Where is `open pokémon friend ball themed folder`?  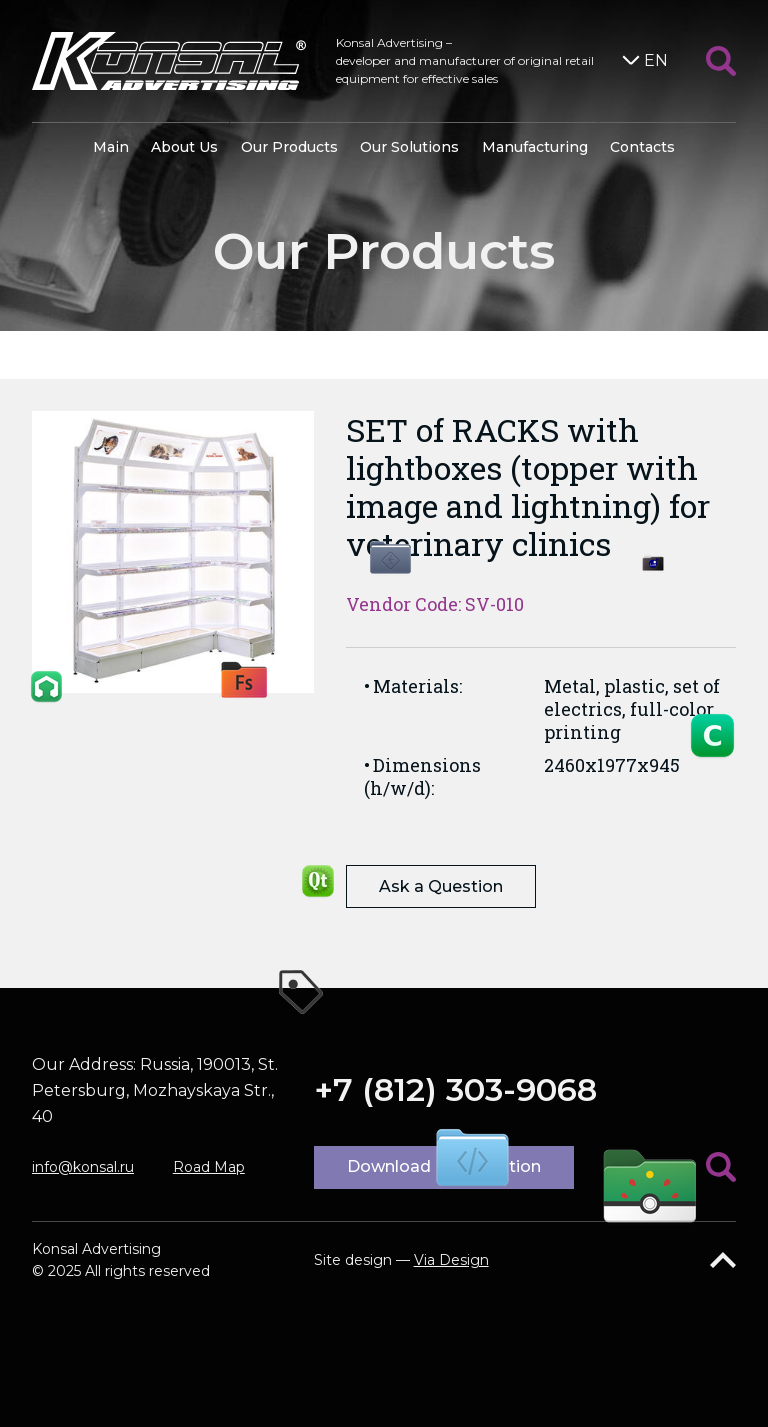
open pokémon friend ball themed folder is located at coordinates (649, 1188).